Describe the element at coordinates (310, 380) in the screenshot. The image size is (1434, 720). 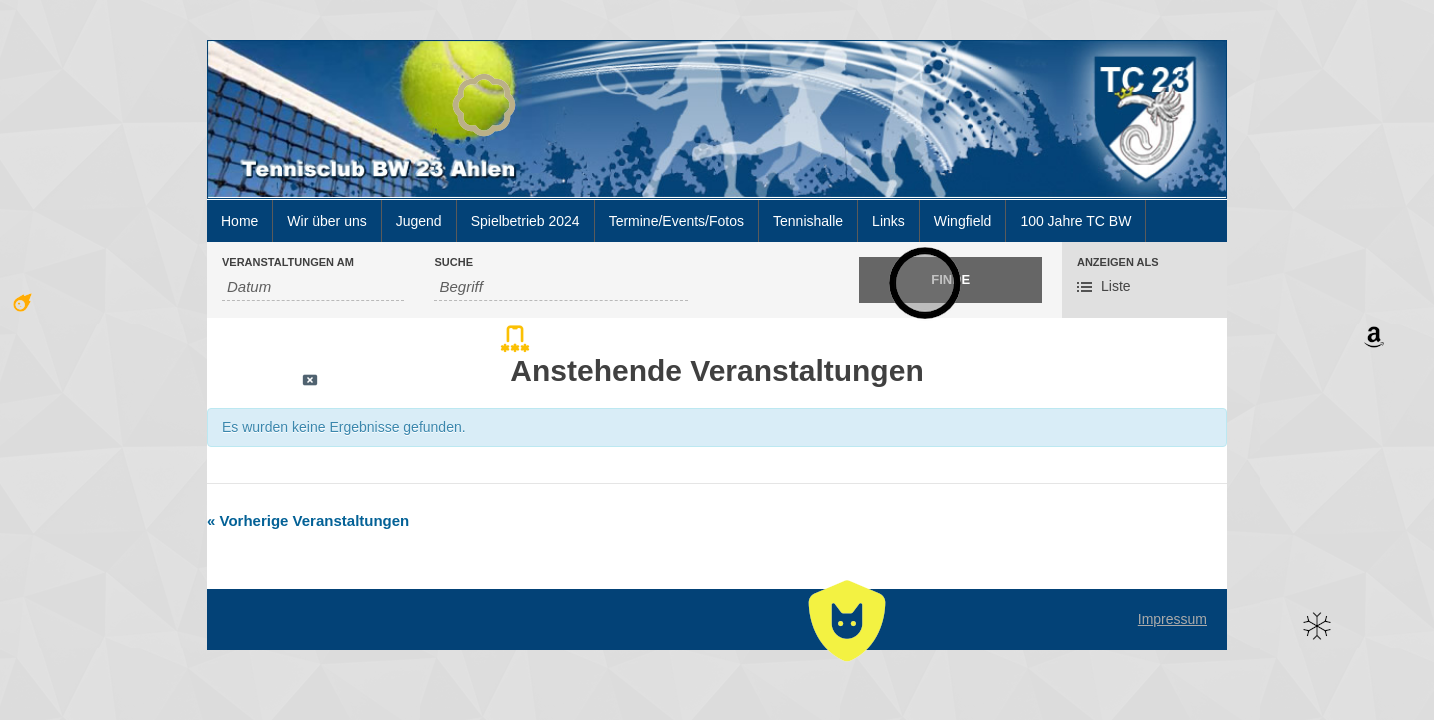
I see `close the current window` at that location.